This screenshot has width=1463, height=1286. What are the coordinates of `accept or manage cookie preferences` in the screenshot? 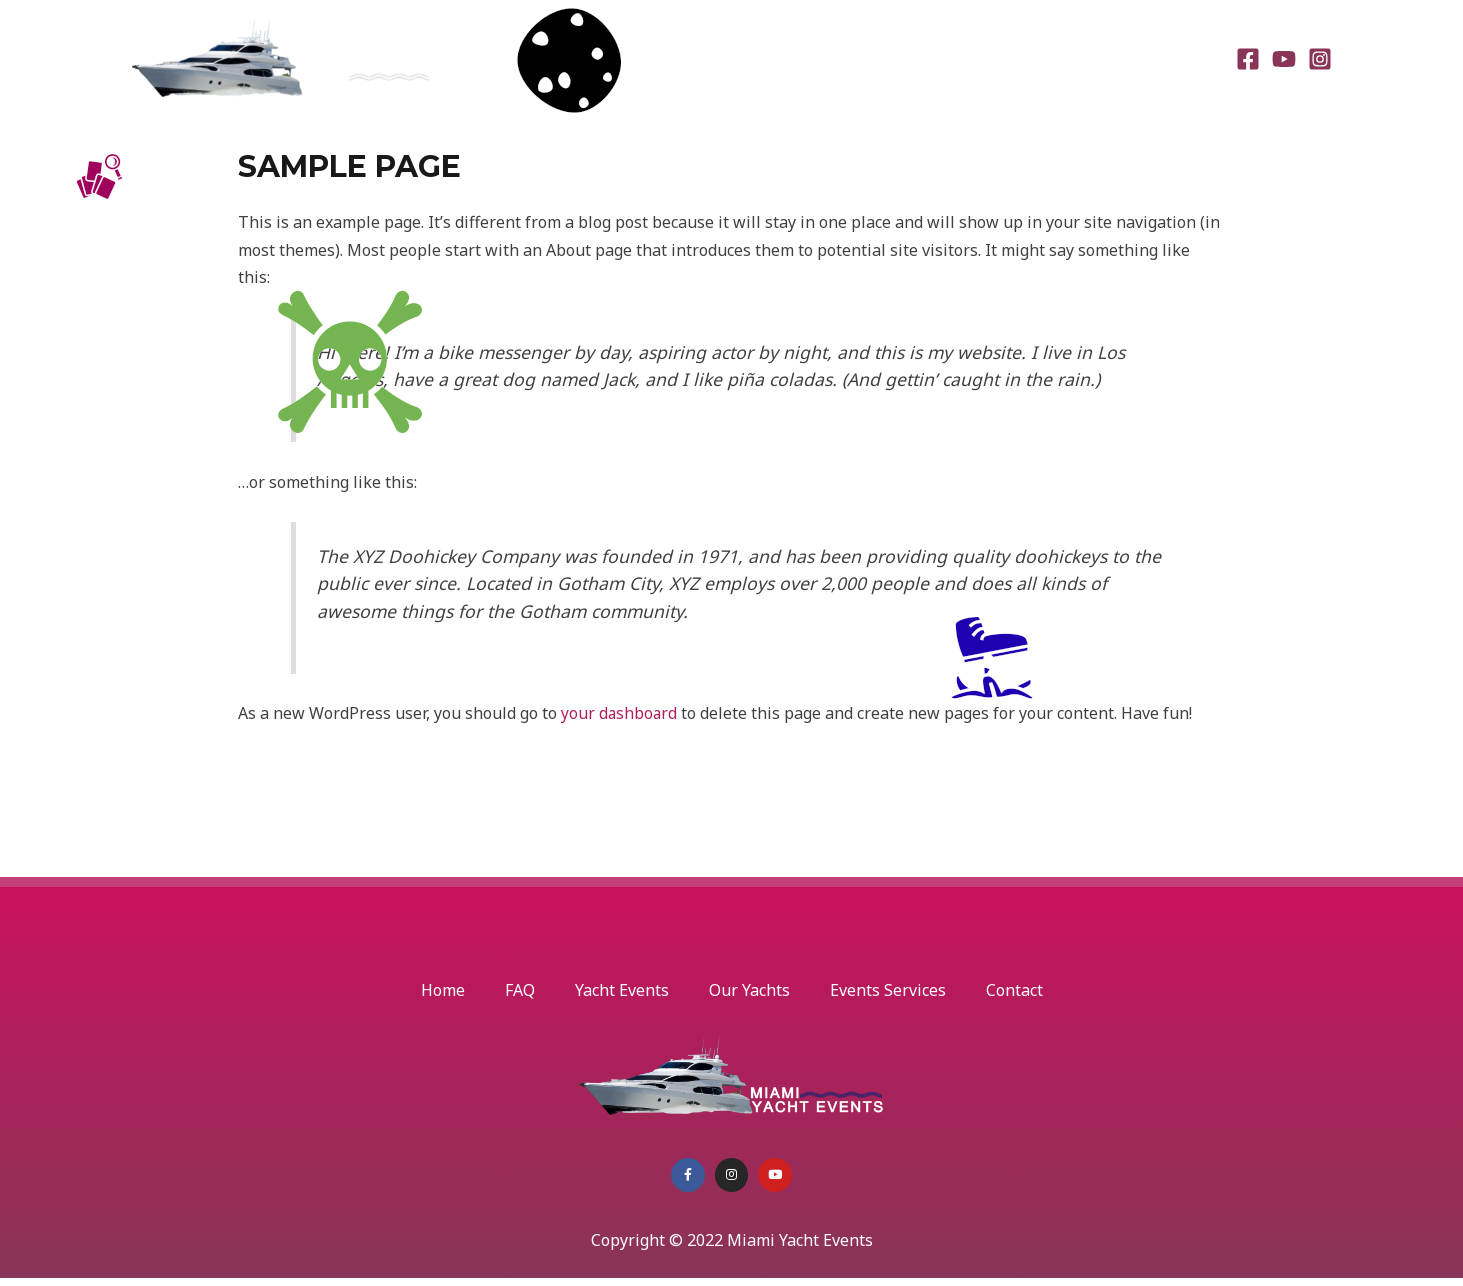 It's located at (569, 60).